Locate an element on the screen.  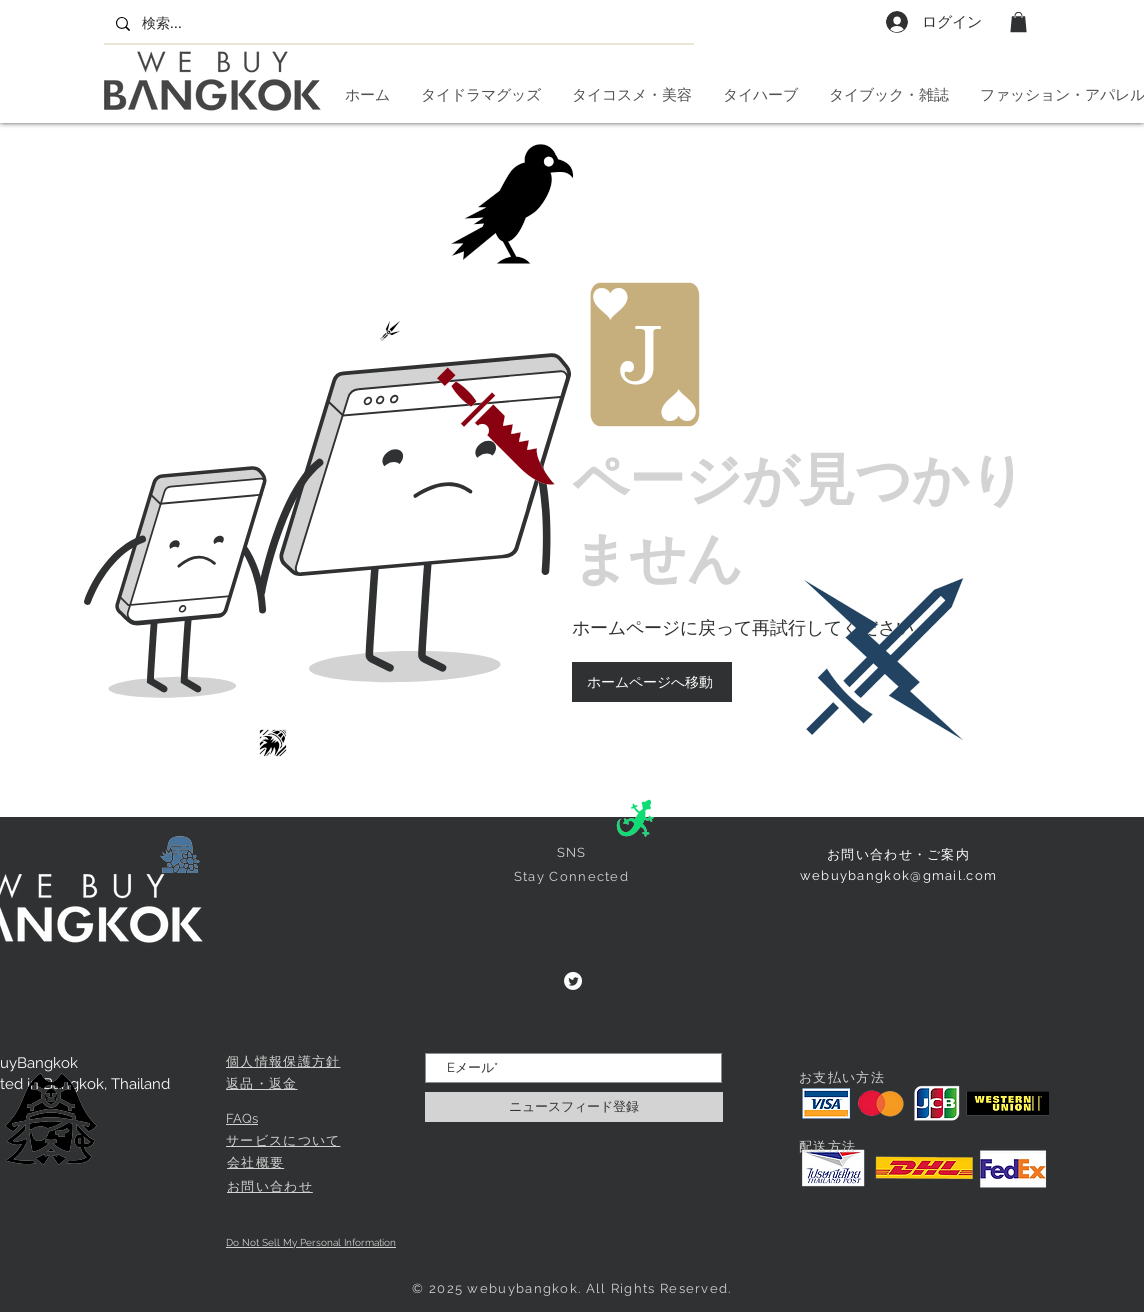
select zeus's lightning sword weapon is located at coordinates (882, 658).